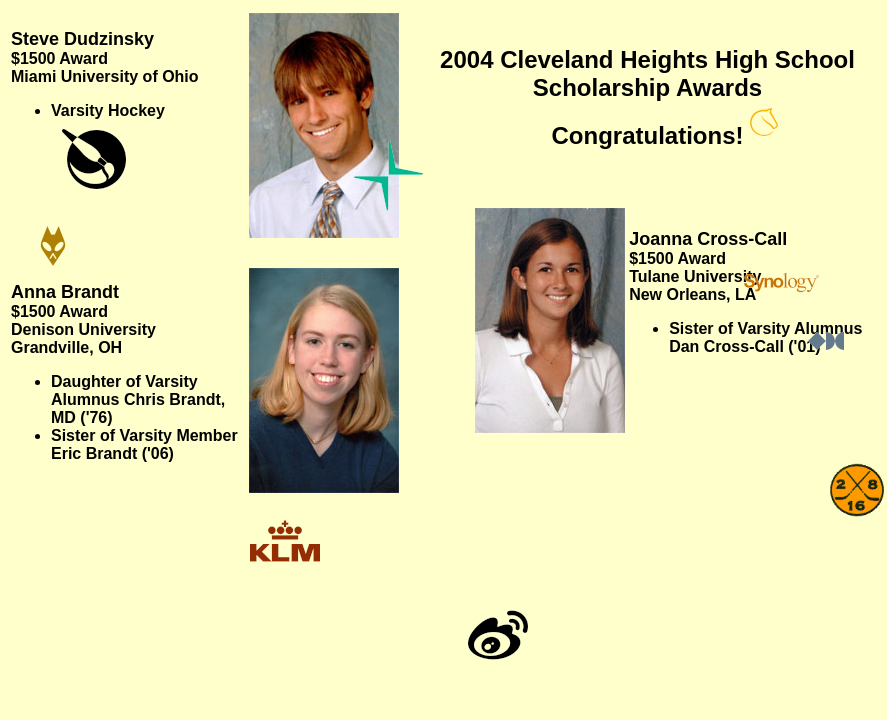 This screenshot has height=720, width=887. Describe the element at coordinates (764, 122) in the screenshot. I see `open the lichess chess platform` at that location.